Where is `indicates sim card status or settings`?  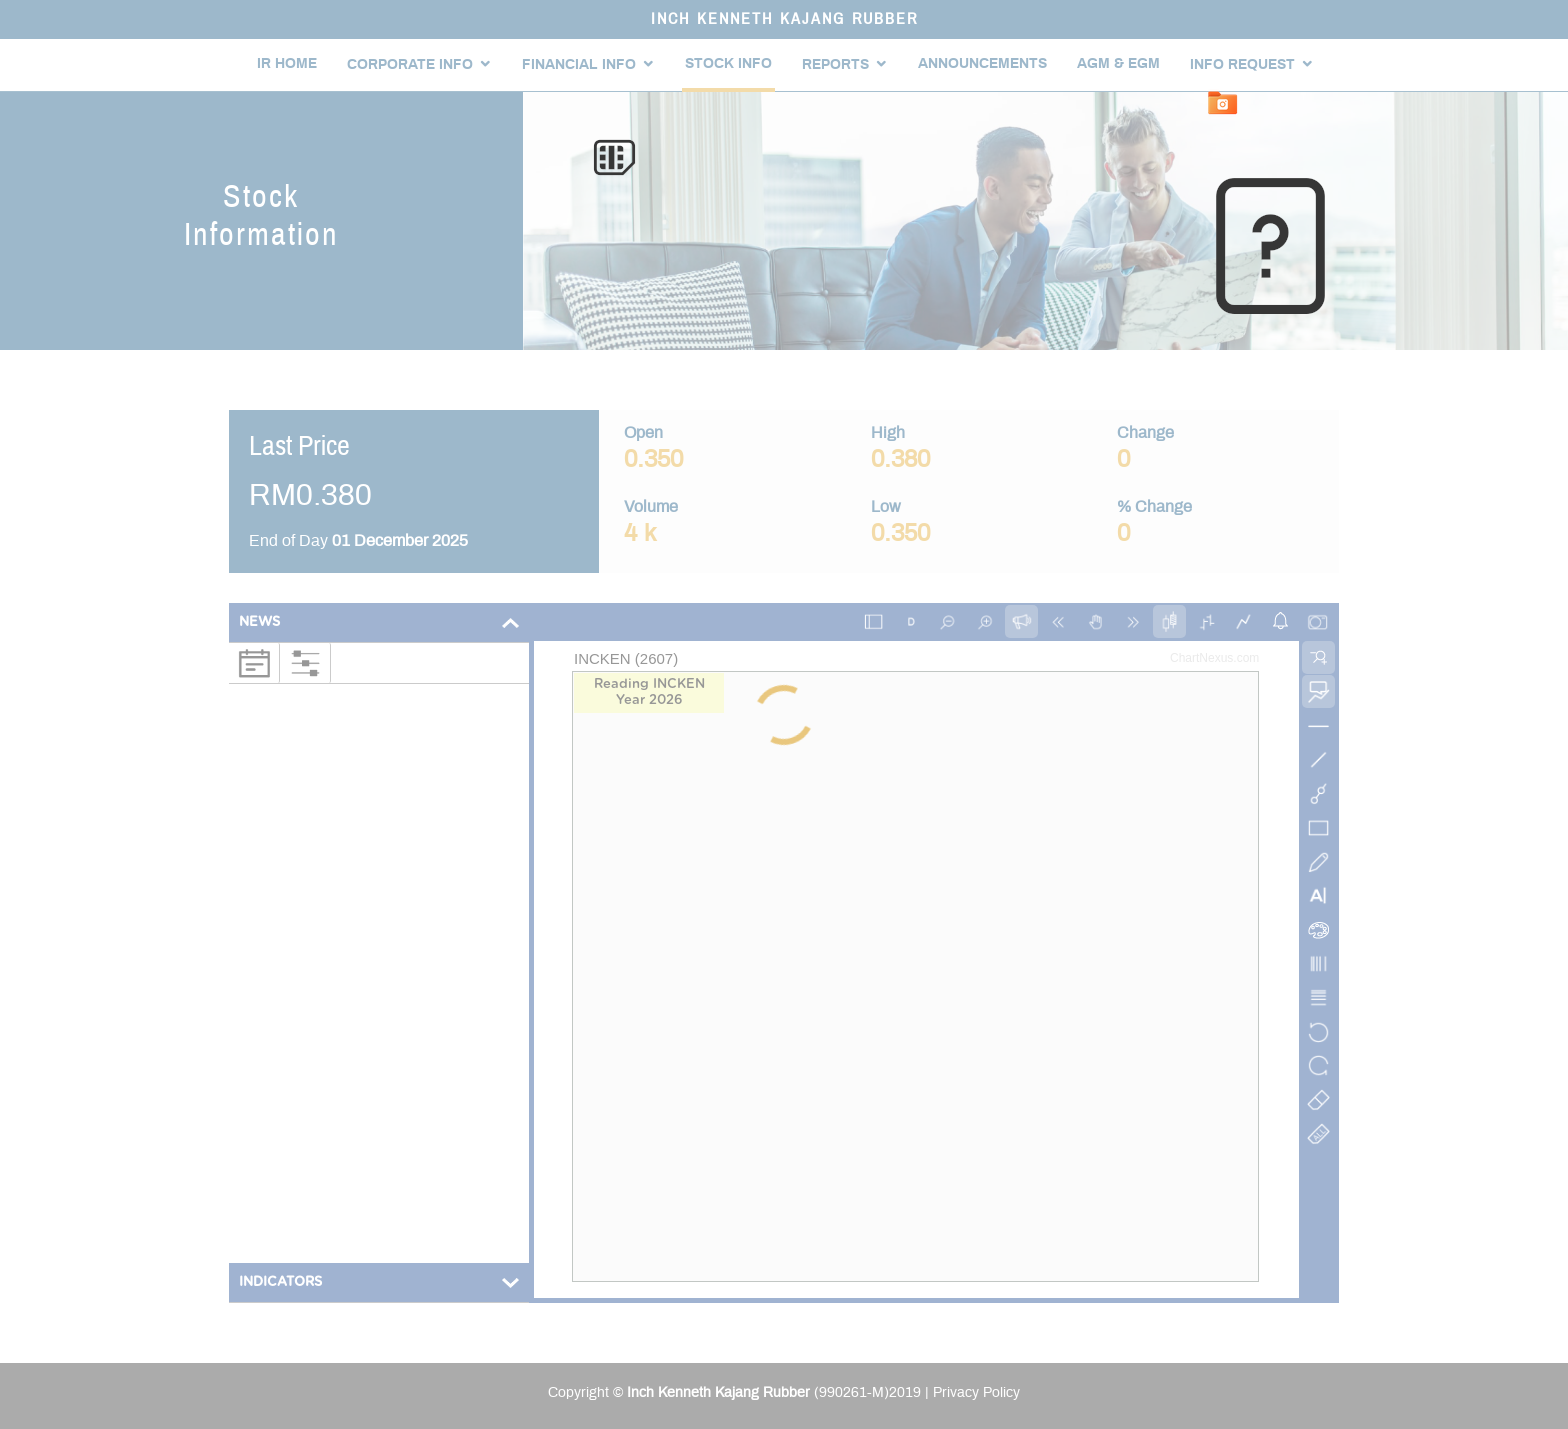 indicates sim card status or settings is located at coordinates (614, 157).